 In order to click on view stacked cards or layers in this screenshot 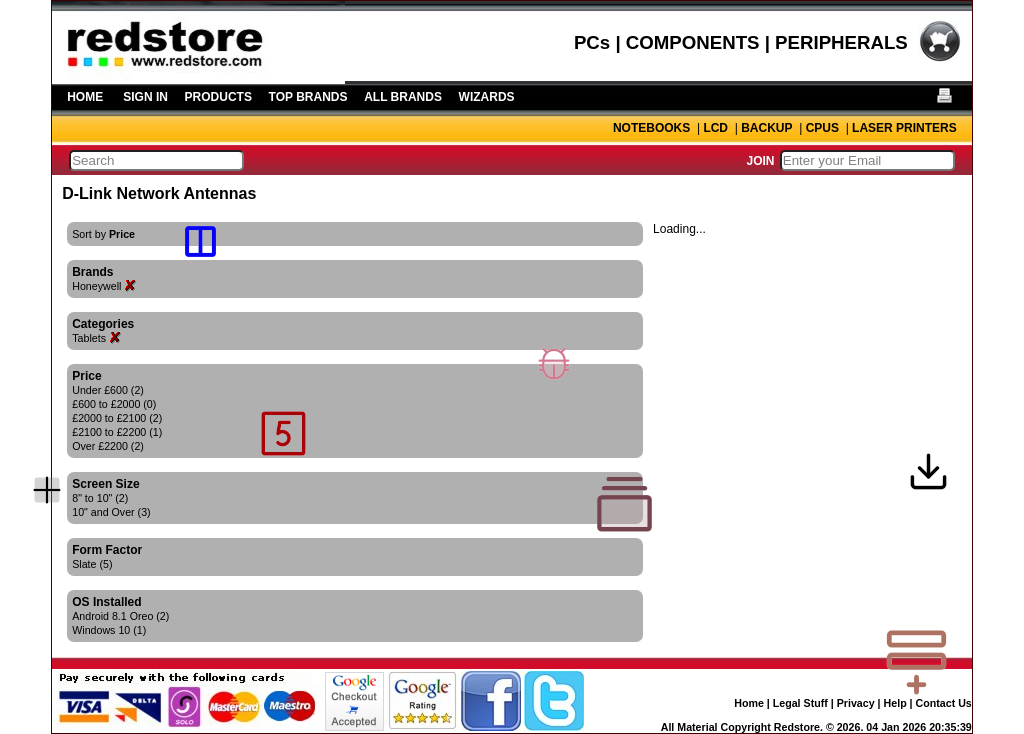, I will do `click(624, 506)`.